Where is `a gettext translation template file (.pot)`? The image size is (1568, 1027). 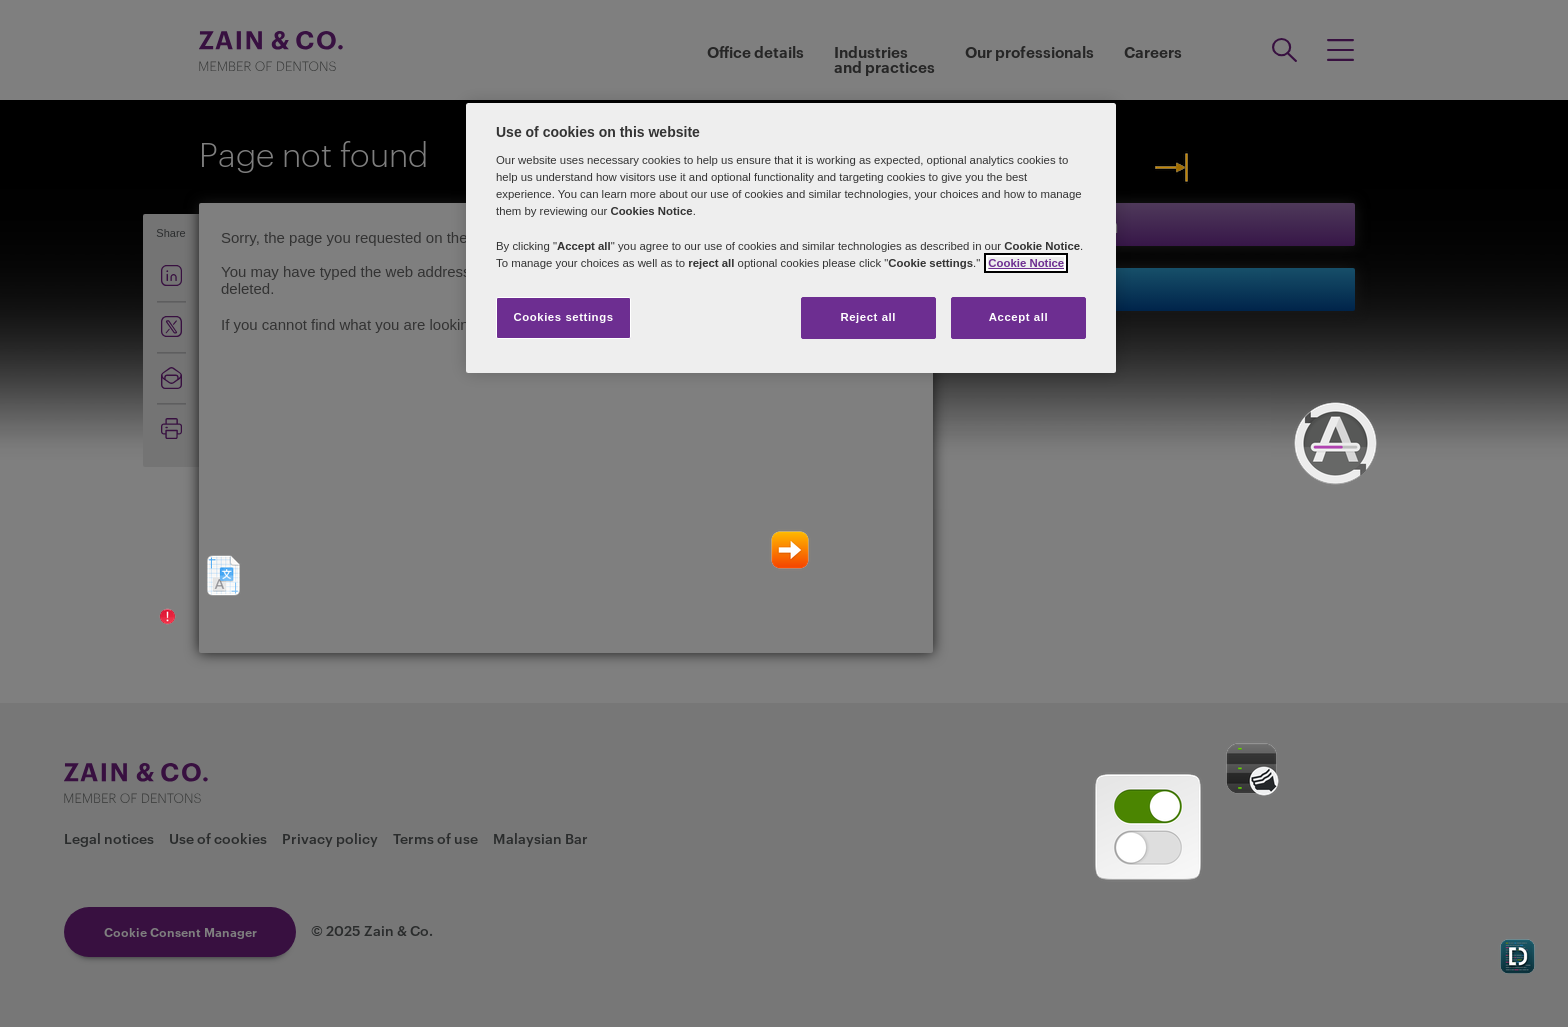
a gettext translation template file (.pot) is located at coordinates (223, 575).